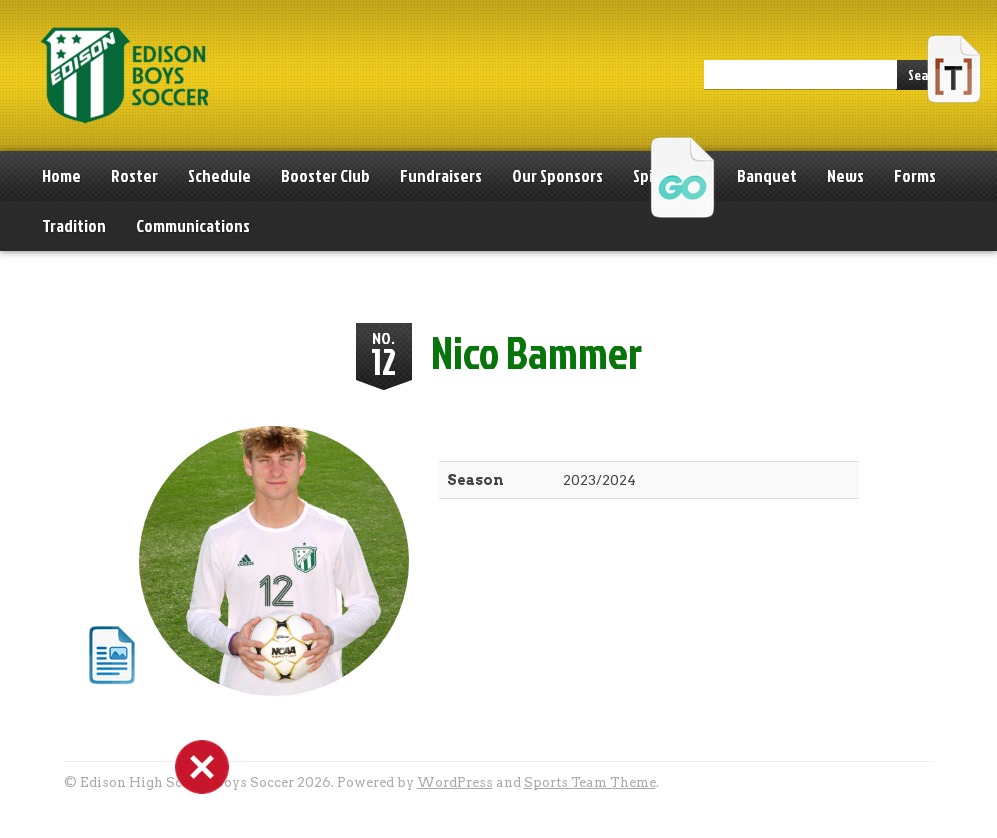 The height and width of the screenshot is (838, 997). Describe the element at coordinates (682, 177) in the screenshot. I see `a Go programming language source file` at that location.